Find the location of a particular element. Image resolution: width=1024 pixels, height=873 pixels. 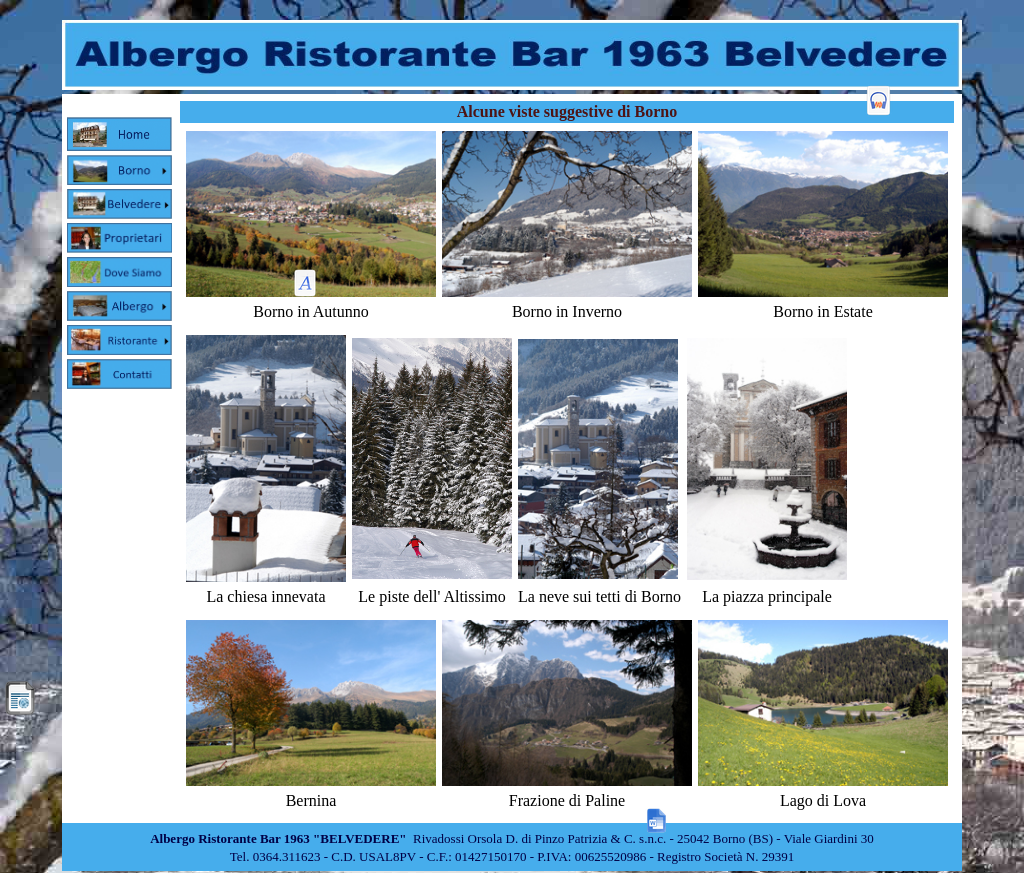

libreoffice web template file type is located at coordinates (20, 698).